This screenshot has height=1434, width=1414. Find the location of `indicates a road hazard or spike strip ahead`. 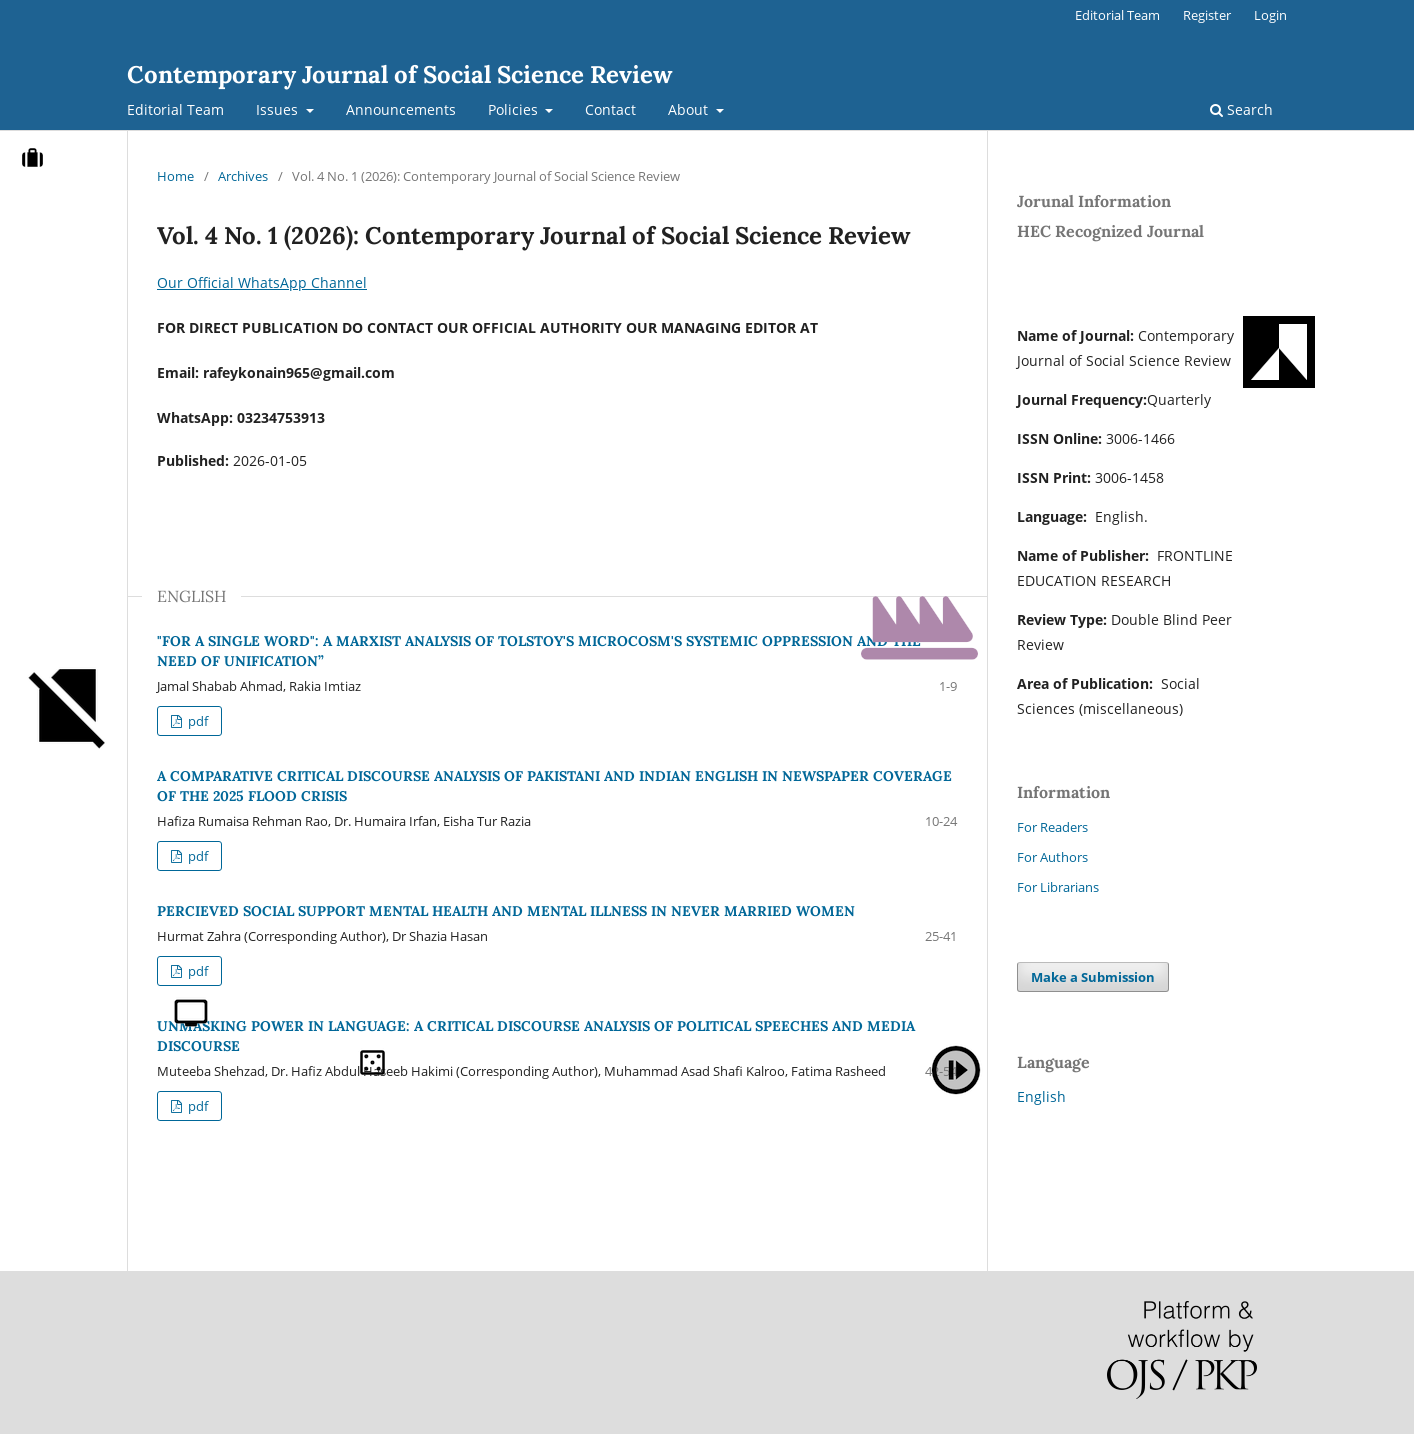

indicates a road hazard or spike strip ahead is located at coordinates (919, 624).